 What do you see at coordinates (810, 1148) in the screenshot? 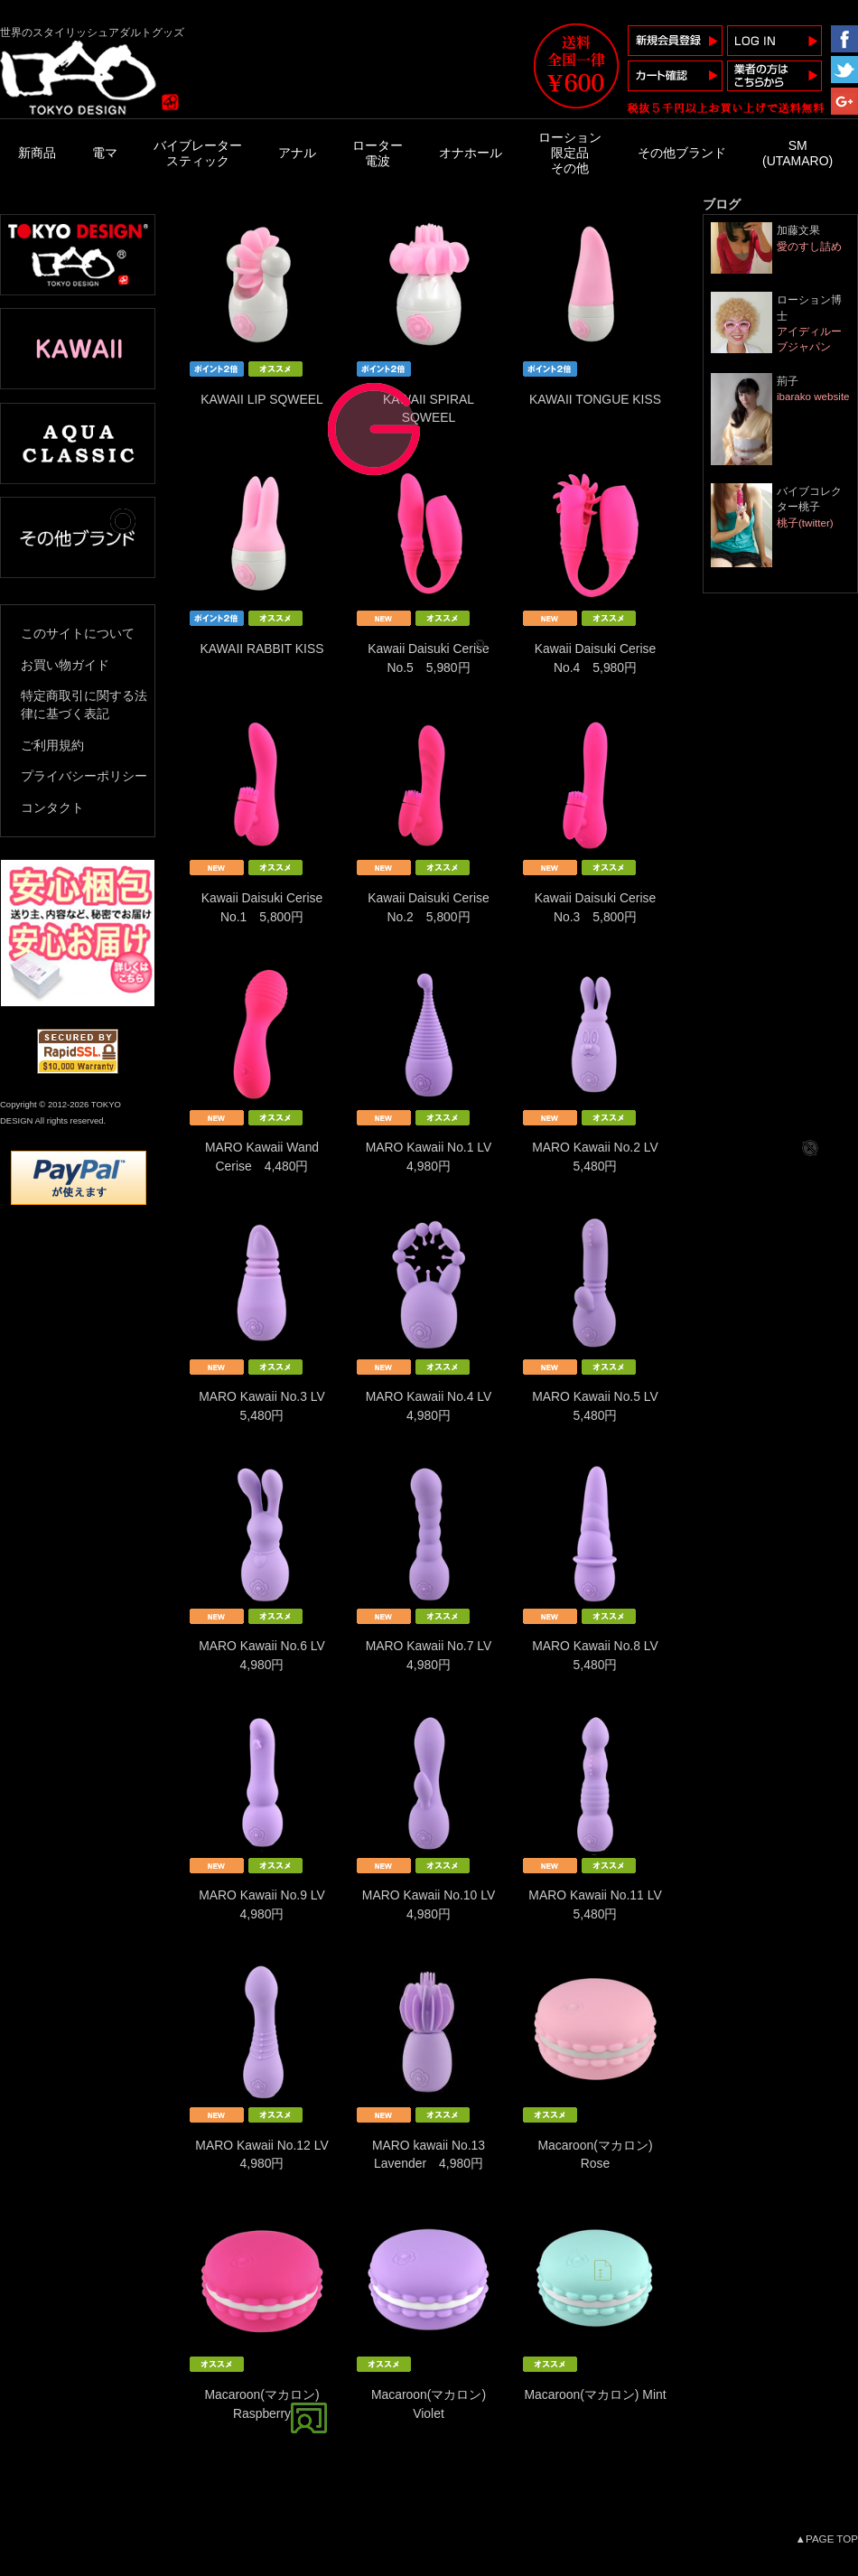
I see `disable compass or navigation mode` at bounding box center [810, 1148].